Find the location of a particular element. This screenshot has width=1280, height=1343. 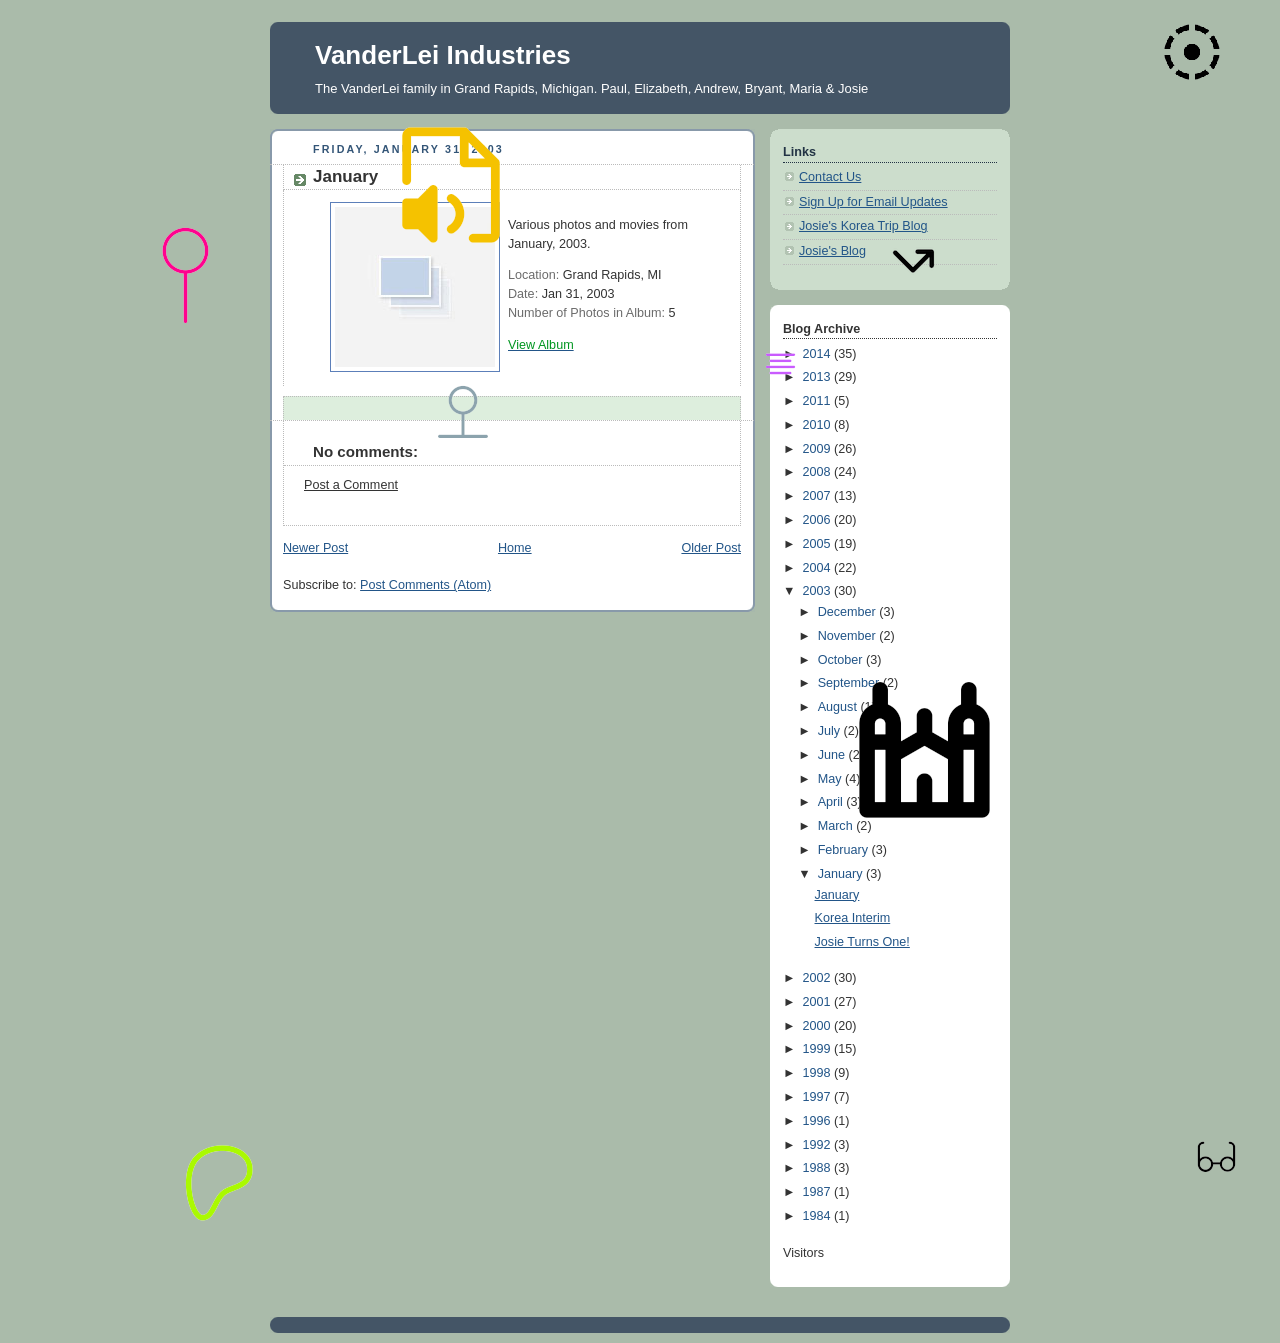

visit patreon page is located at coordinates (216, 1181).